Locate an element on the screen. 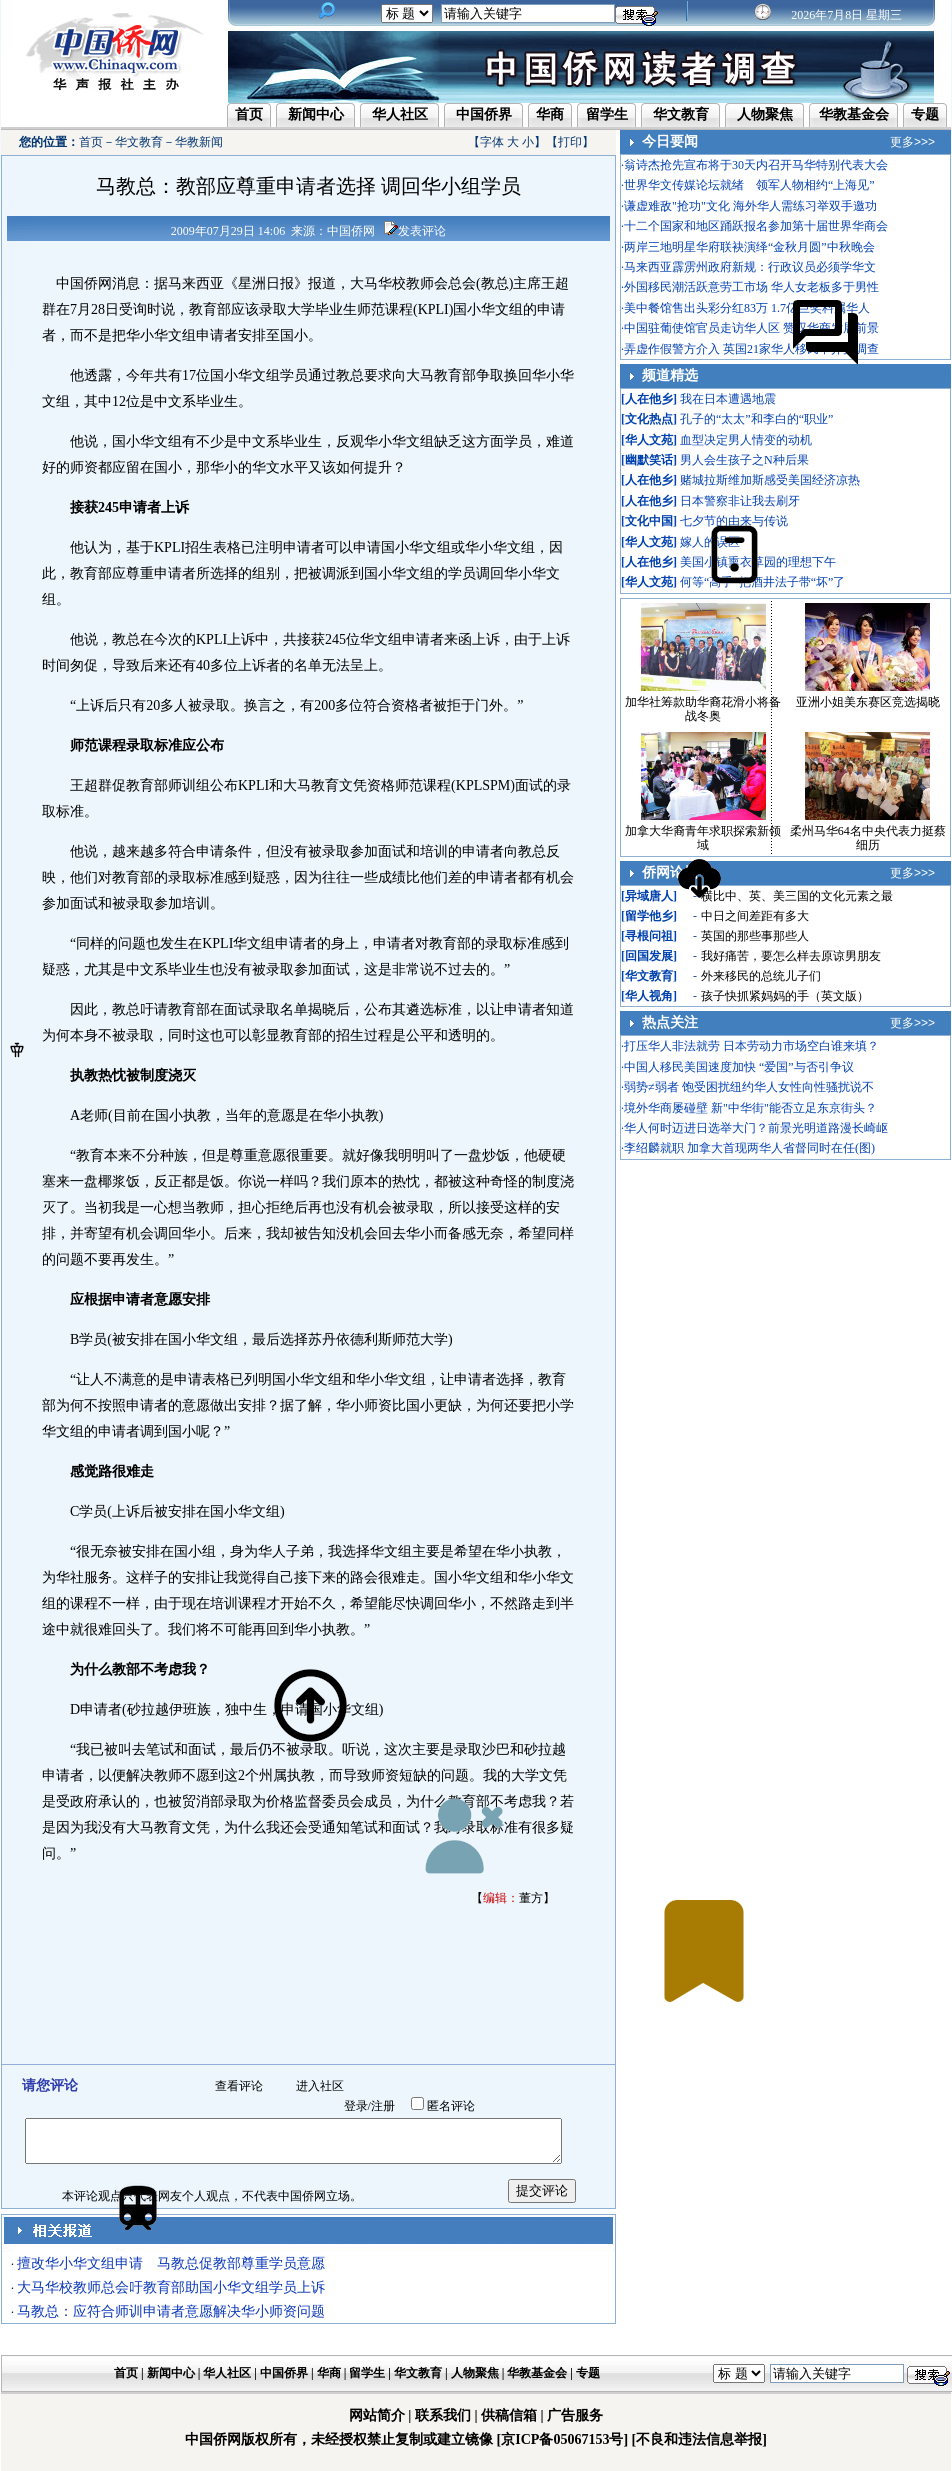 The height and width of the screenshot is (2471, 952). access mobile device settings is located at coordinates (734, 554).